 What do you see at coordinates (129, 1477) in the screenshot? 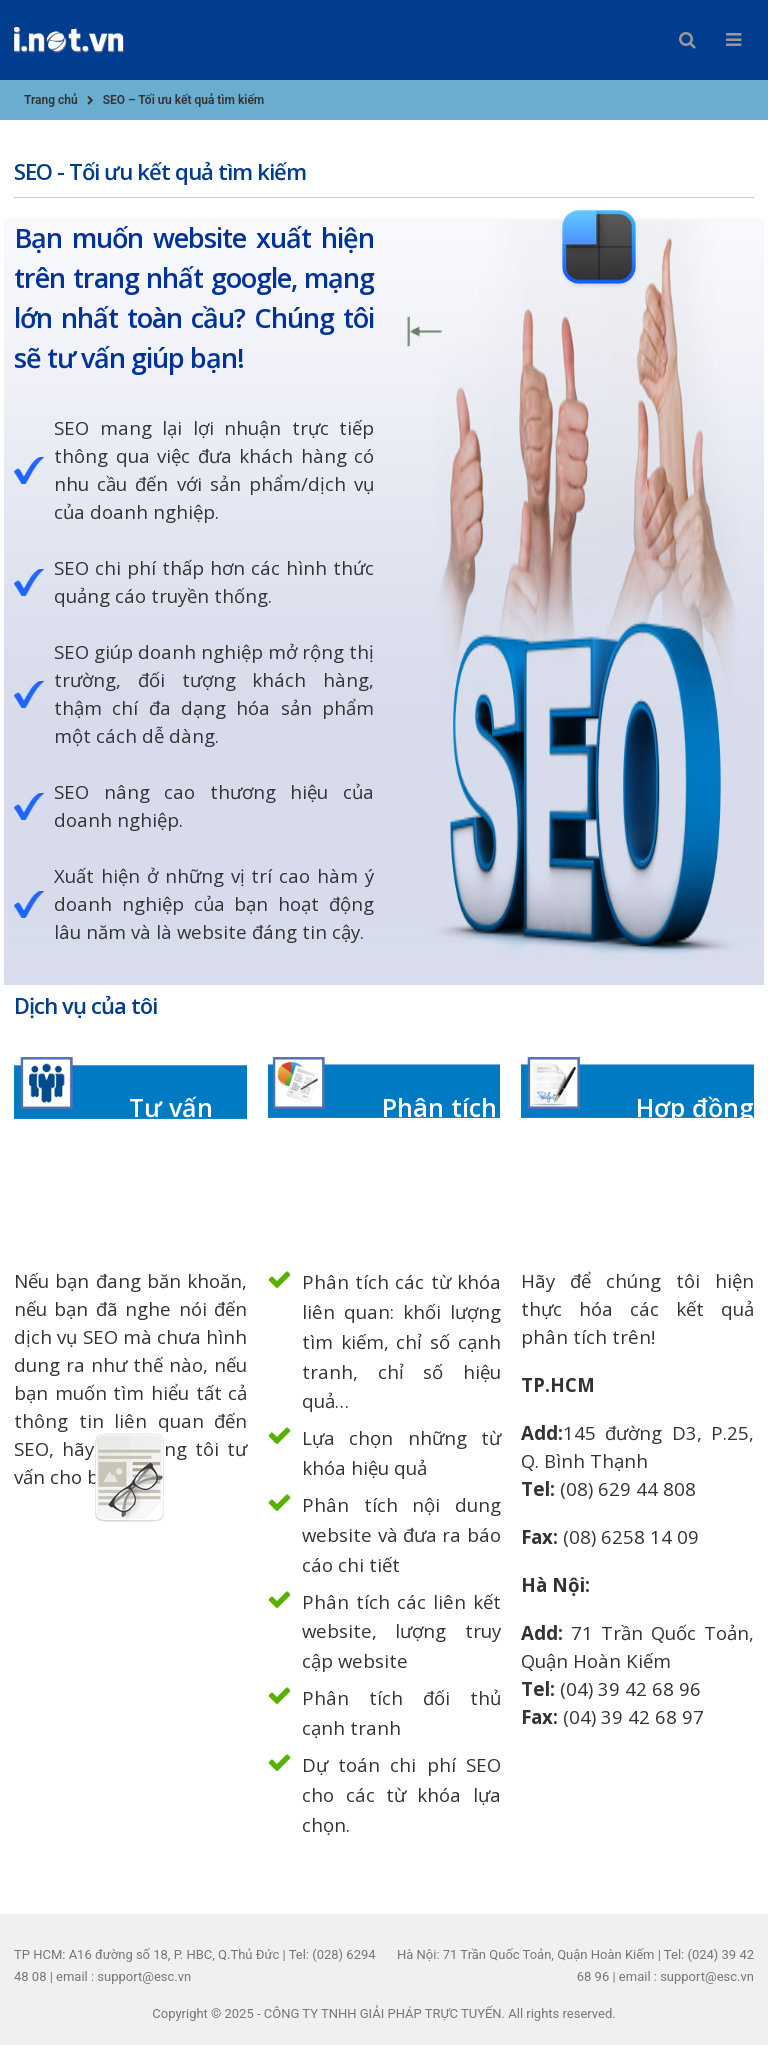
I see `open the documents app` at bounding box center [129, 1477].